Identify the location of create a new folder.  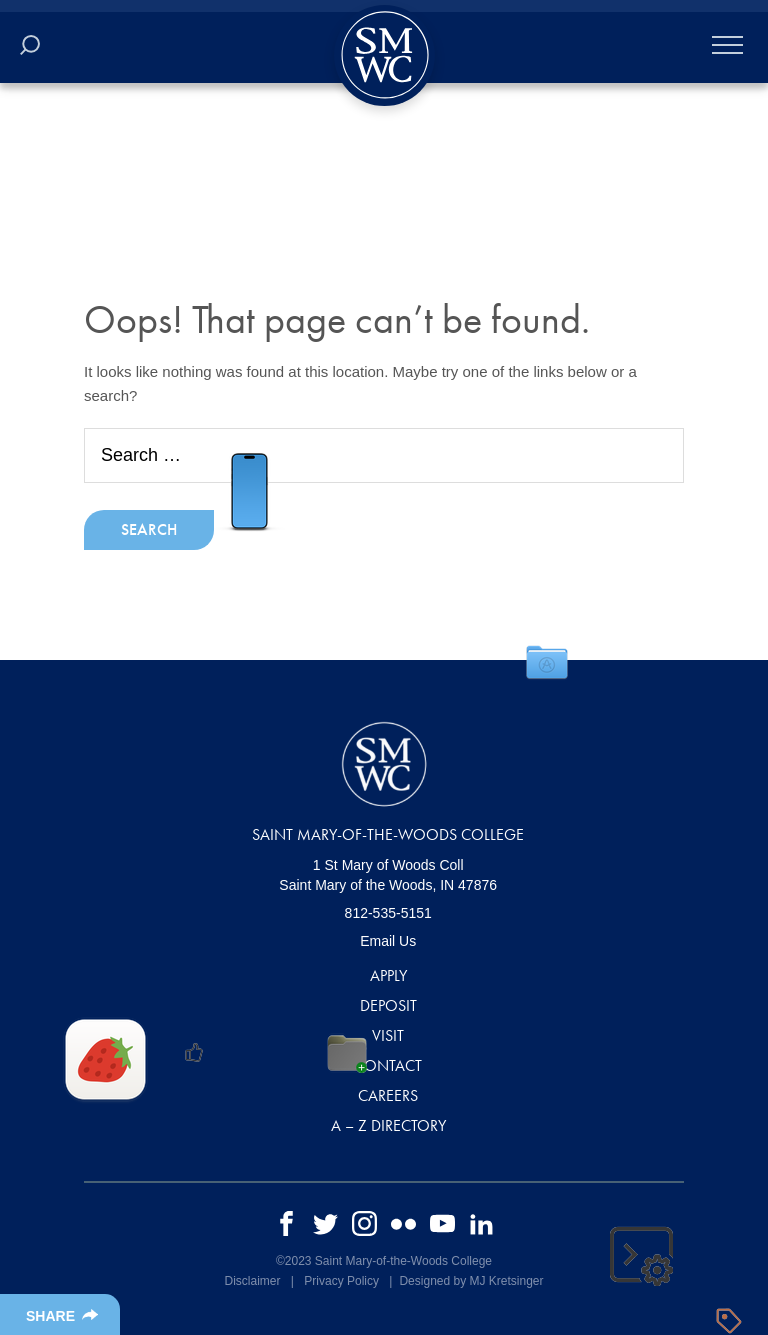
(347, 1053).